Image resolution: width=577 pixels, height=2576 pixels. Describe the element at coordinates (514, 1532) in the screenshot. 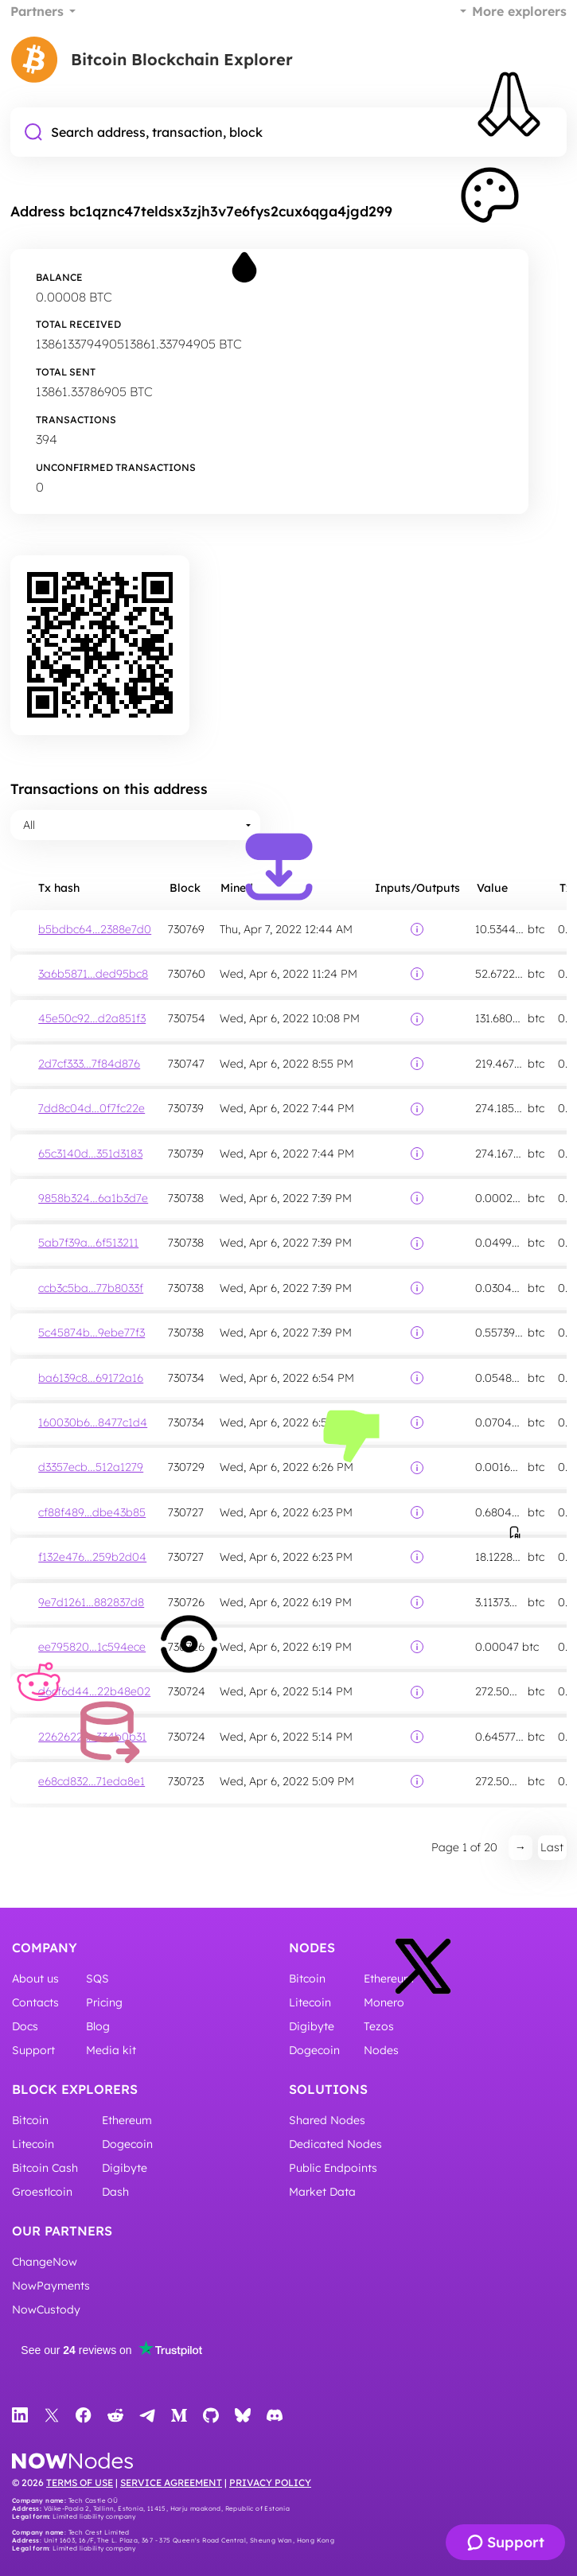

I see `access AI-powered bookmarks` at that location.